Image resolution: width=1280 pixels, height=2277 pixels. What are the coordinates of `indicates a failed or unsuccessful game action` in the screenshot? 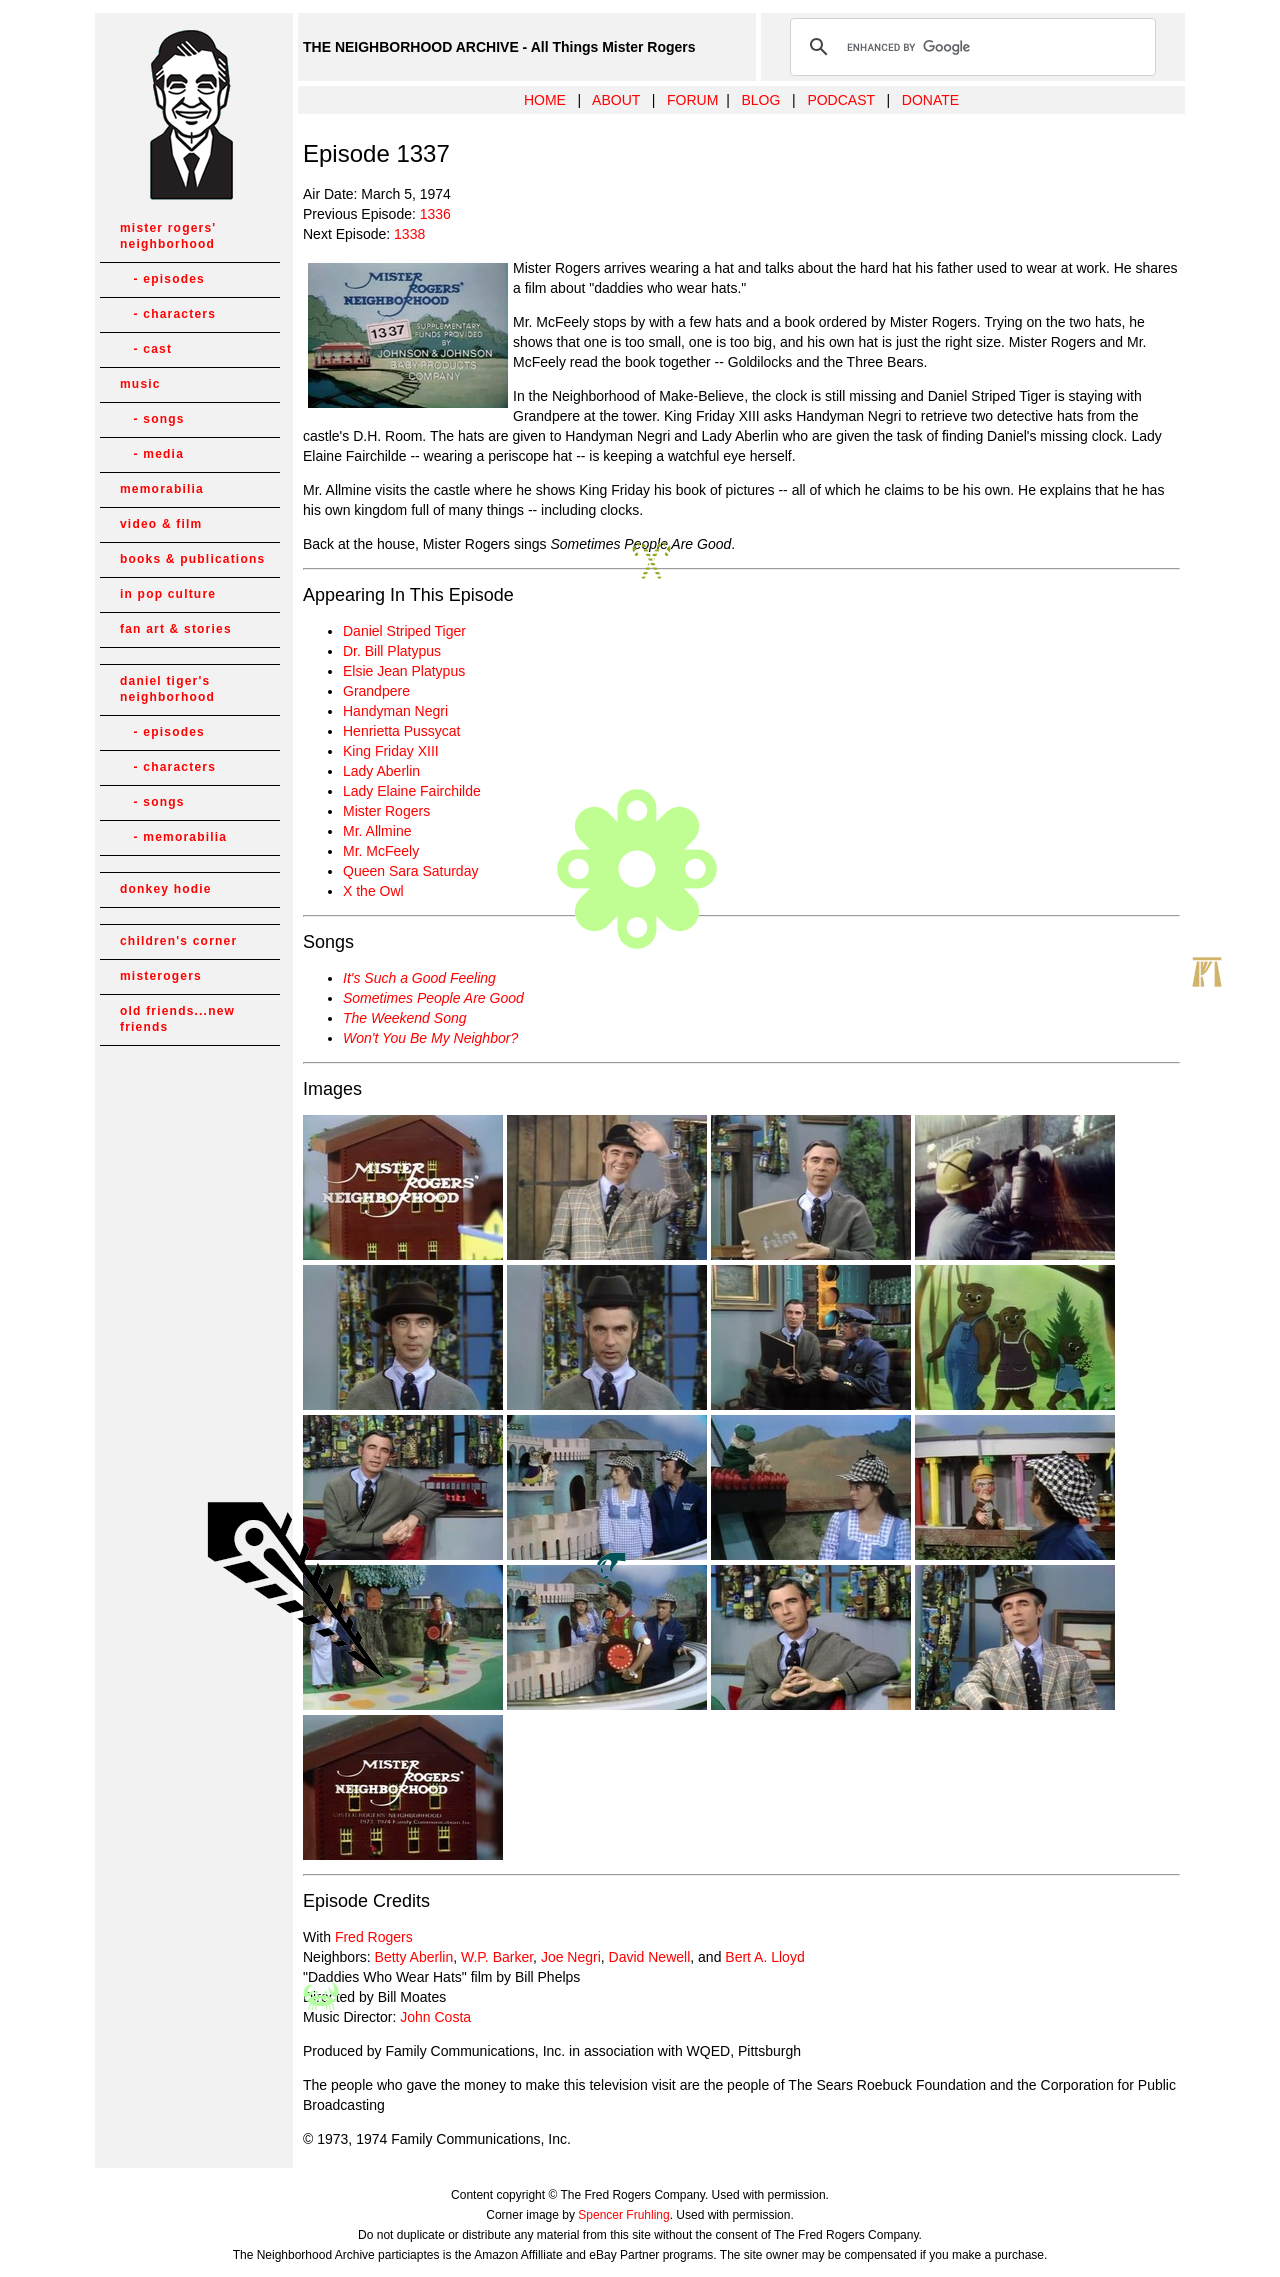 It's located at (321, 1997).